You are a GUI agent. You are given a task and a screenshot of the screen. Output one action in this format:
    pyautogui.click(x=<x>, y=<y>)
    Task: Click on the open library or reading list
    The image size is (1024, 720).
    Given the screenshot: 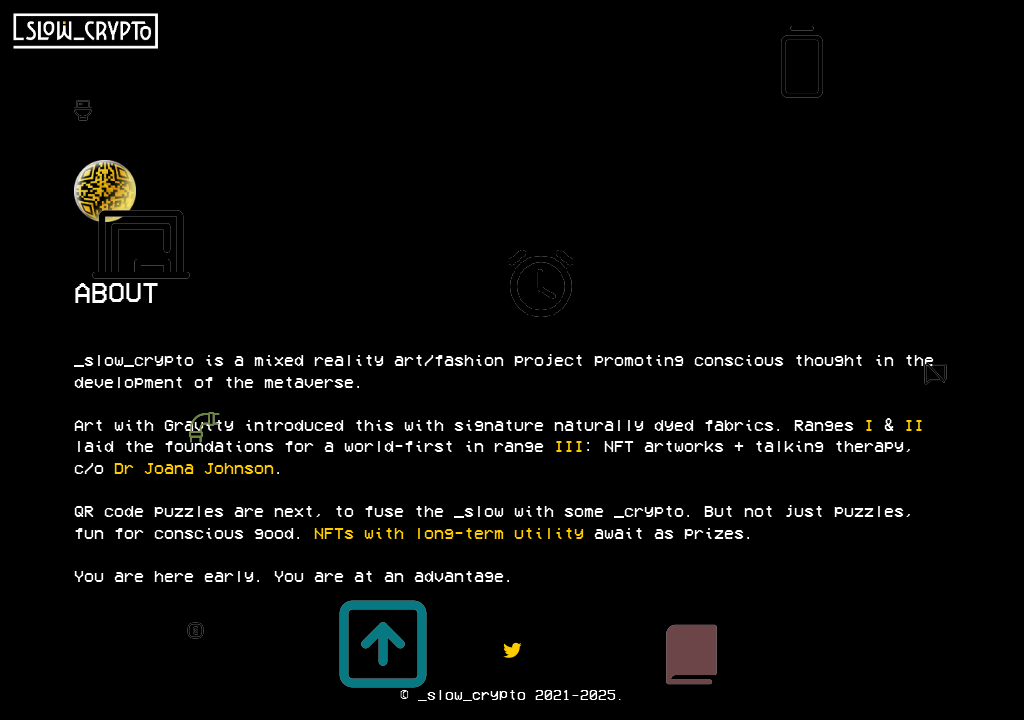 What is the action you would take?
    pyautogui.click(x=691, y=654)
    